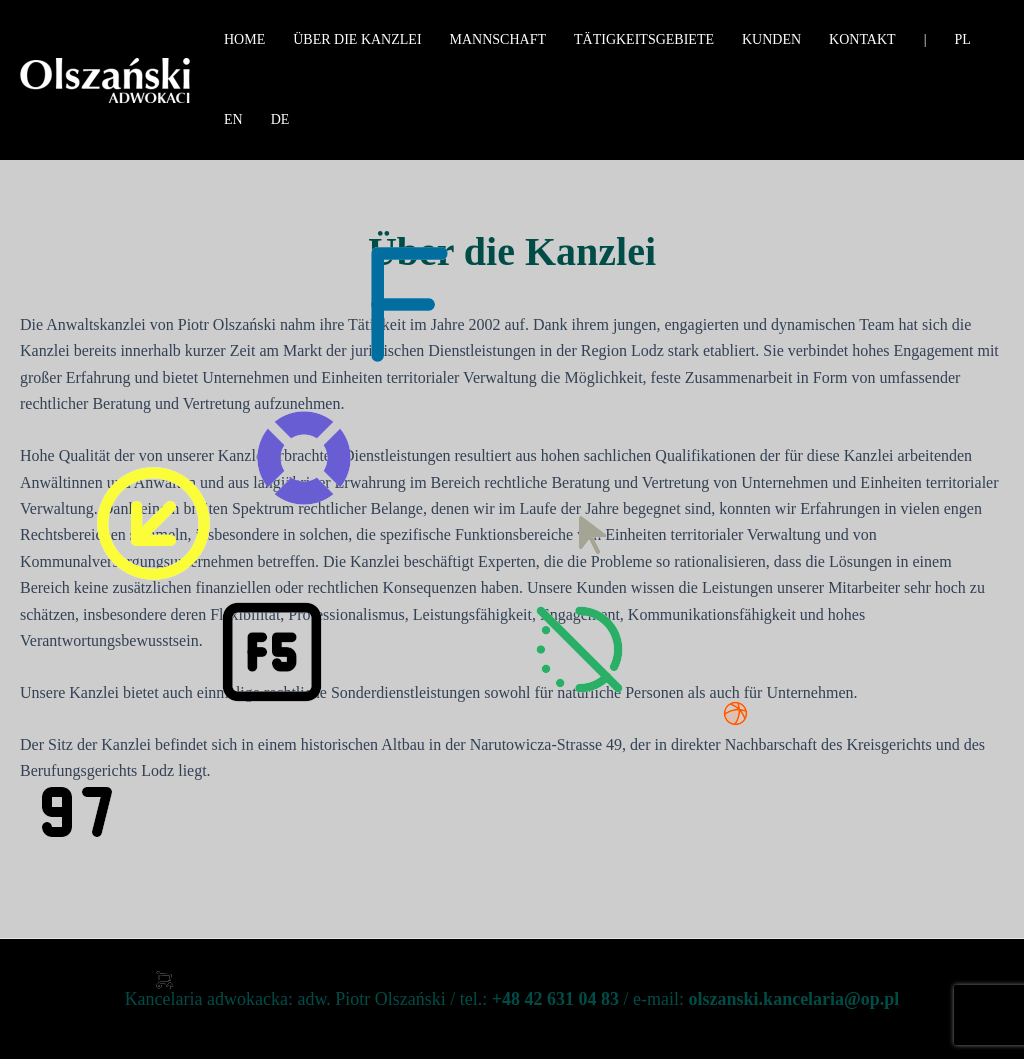 The width and height of the screenshot is (1024, 1059). What do you see at coordinates (591, 535) in the screenshot?
I see `cursor or pointer indicator` at bounding box center [591, 535].